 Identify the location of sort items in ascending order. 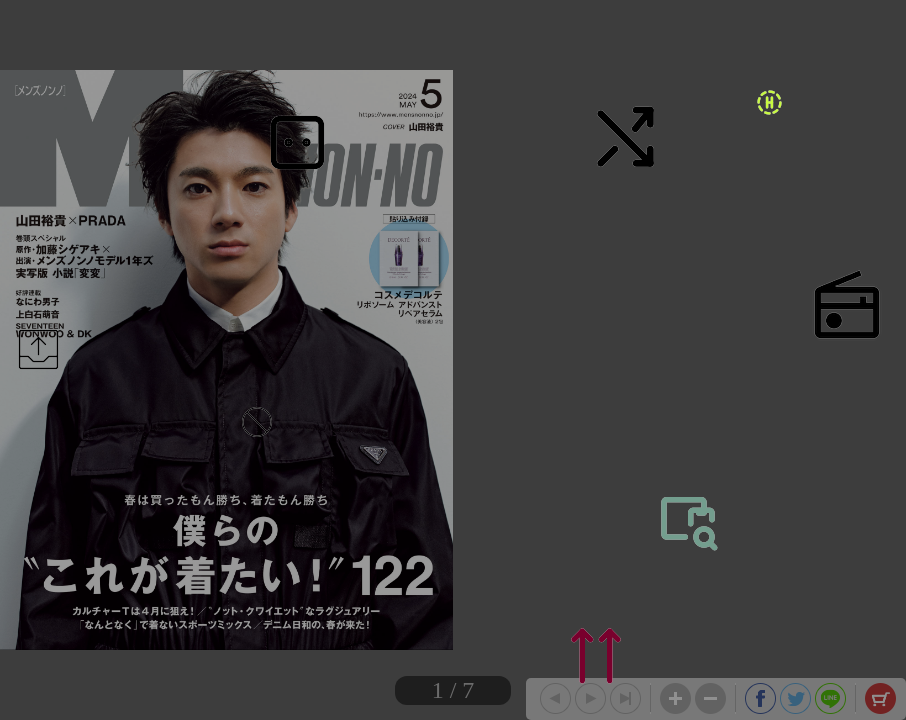
(596, 656).